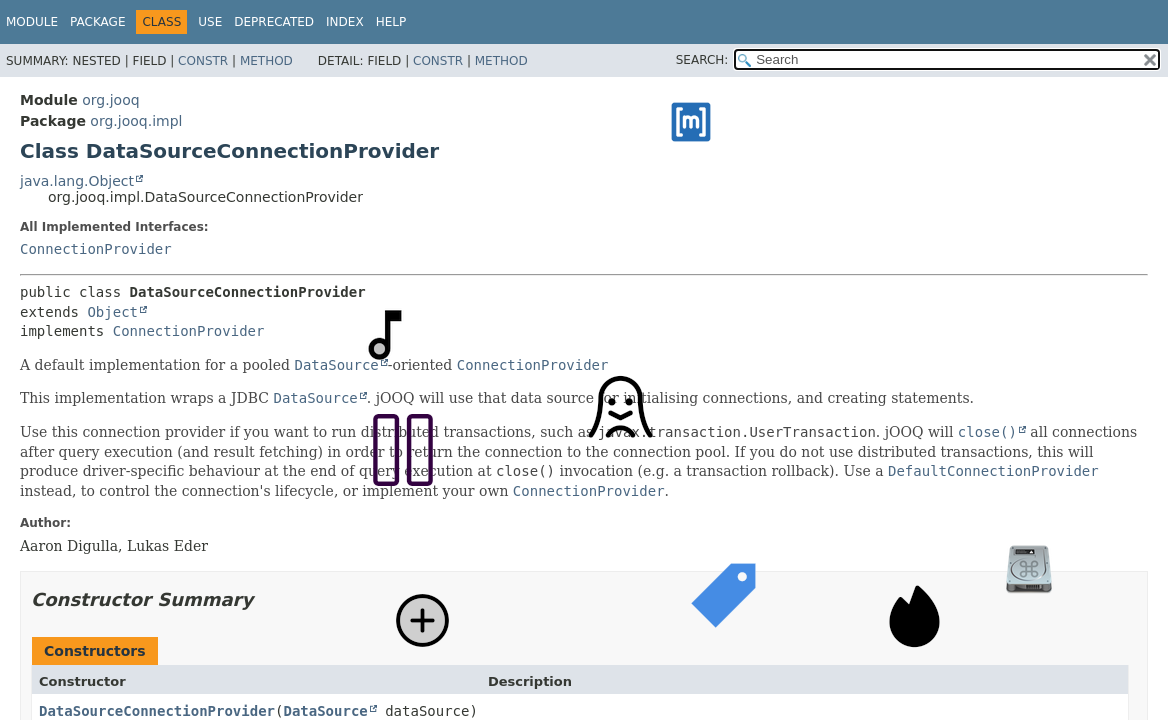 This screenshot has width=1168, height=720. Describe the element at coordinates (1029, 569) in the screenshot. I see `access the root system drive` at that location.